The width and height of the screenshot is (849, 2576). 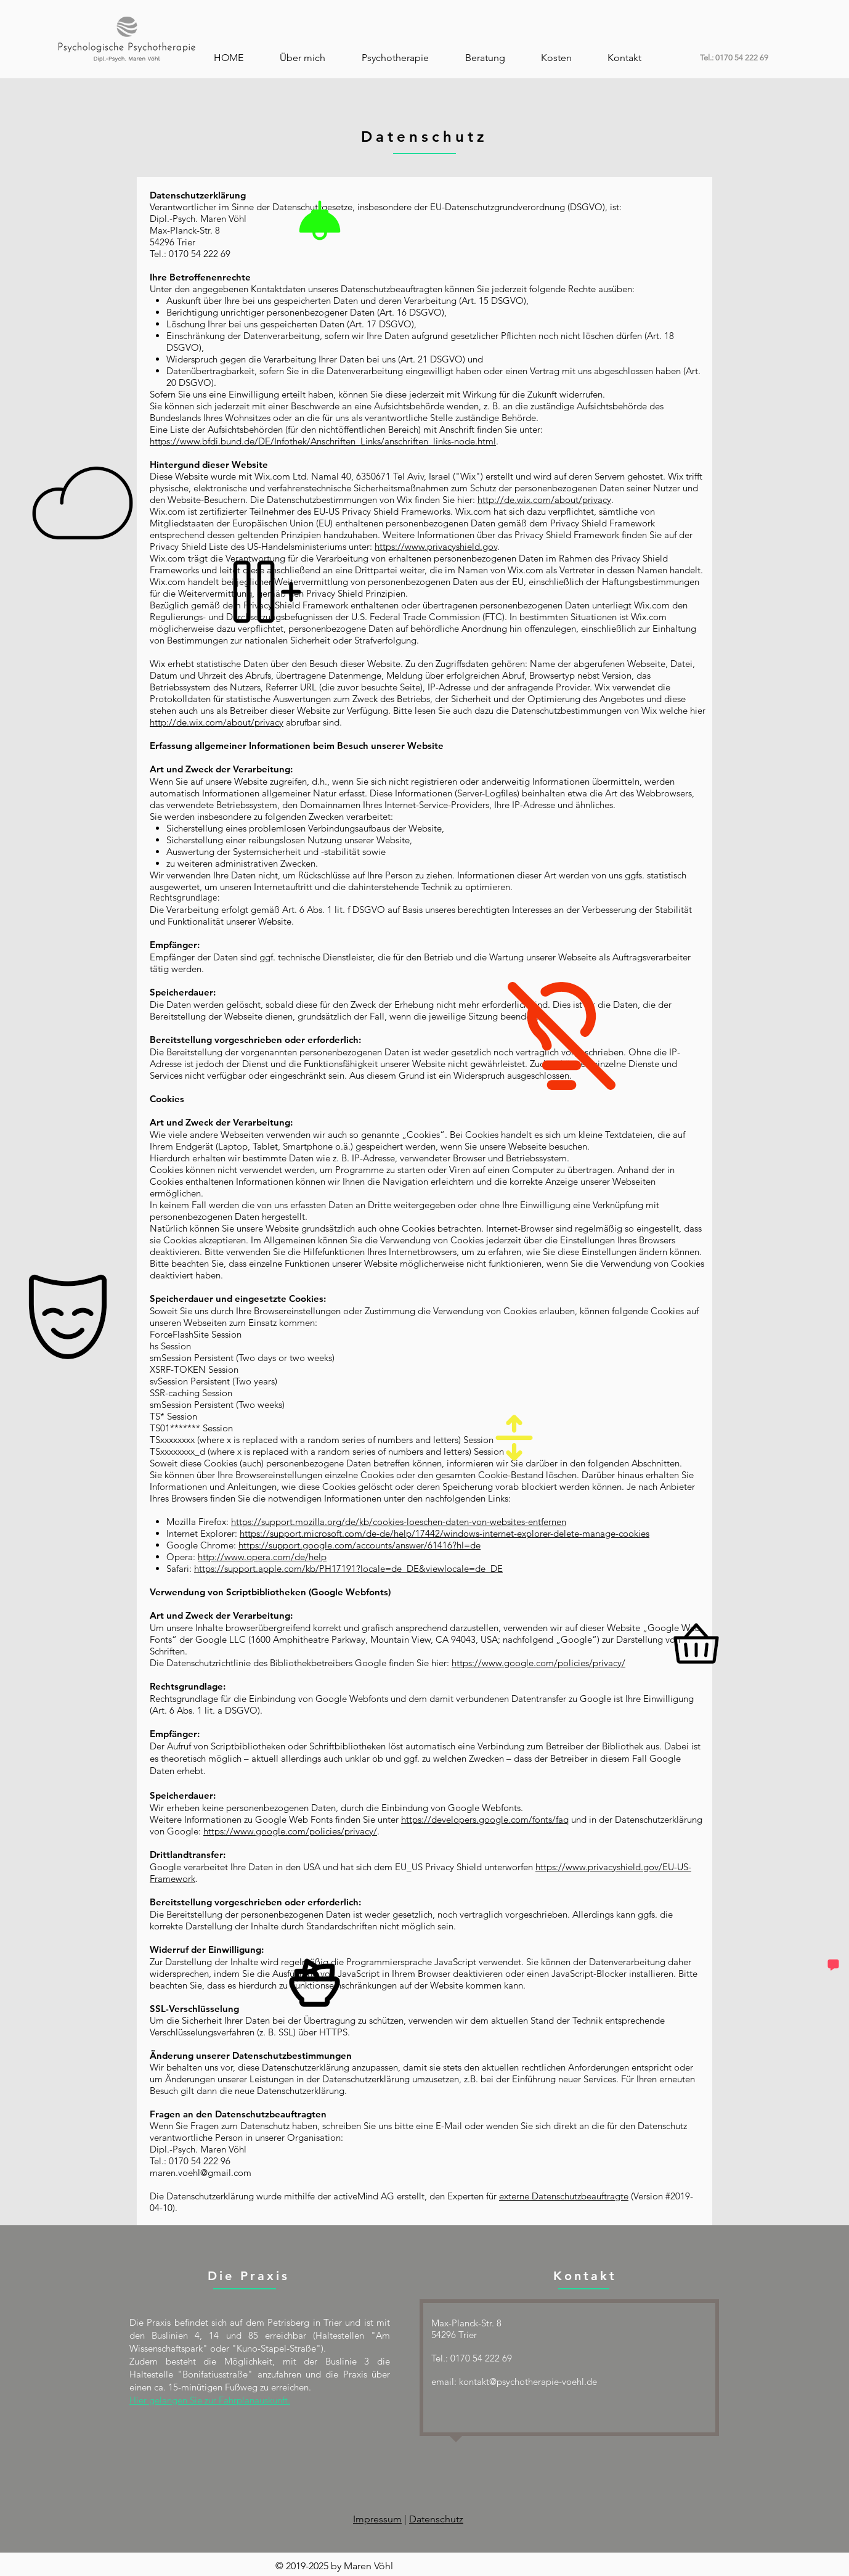 I want to click on view shopping basket, so click(x=696, y=1646).